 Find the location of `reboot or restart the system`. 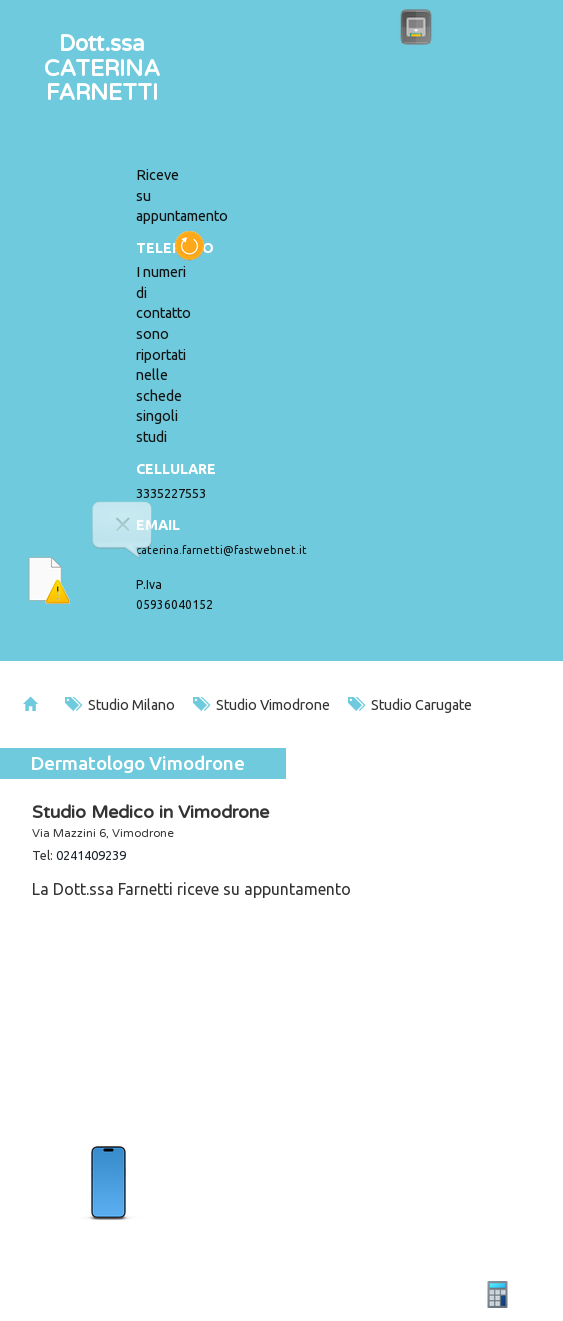

reboot or restart the system is located at coordinates (189, 245).